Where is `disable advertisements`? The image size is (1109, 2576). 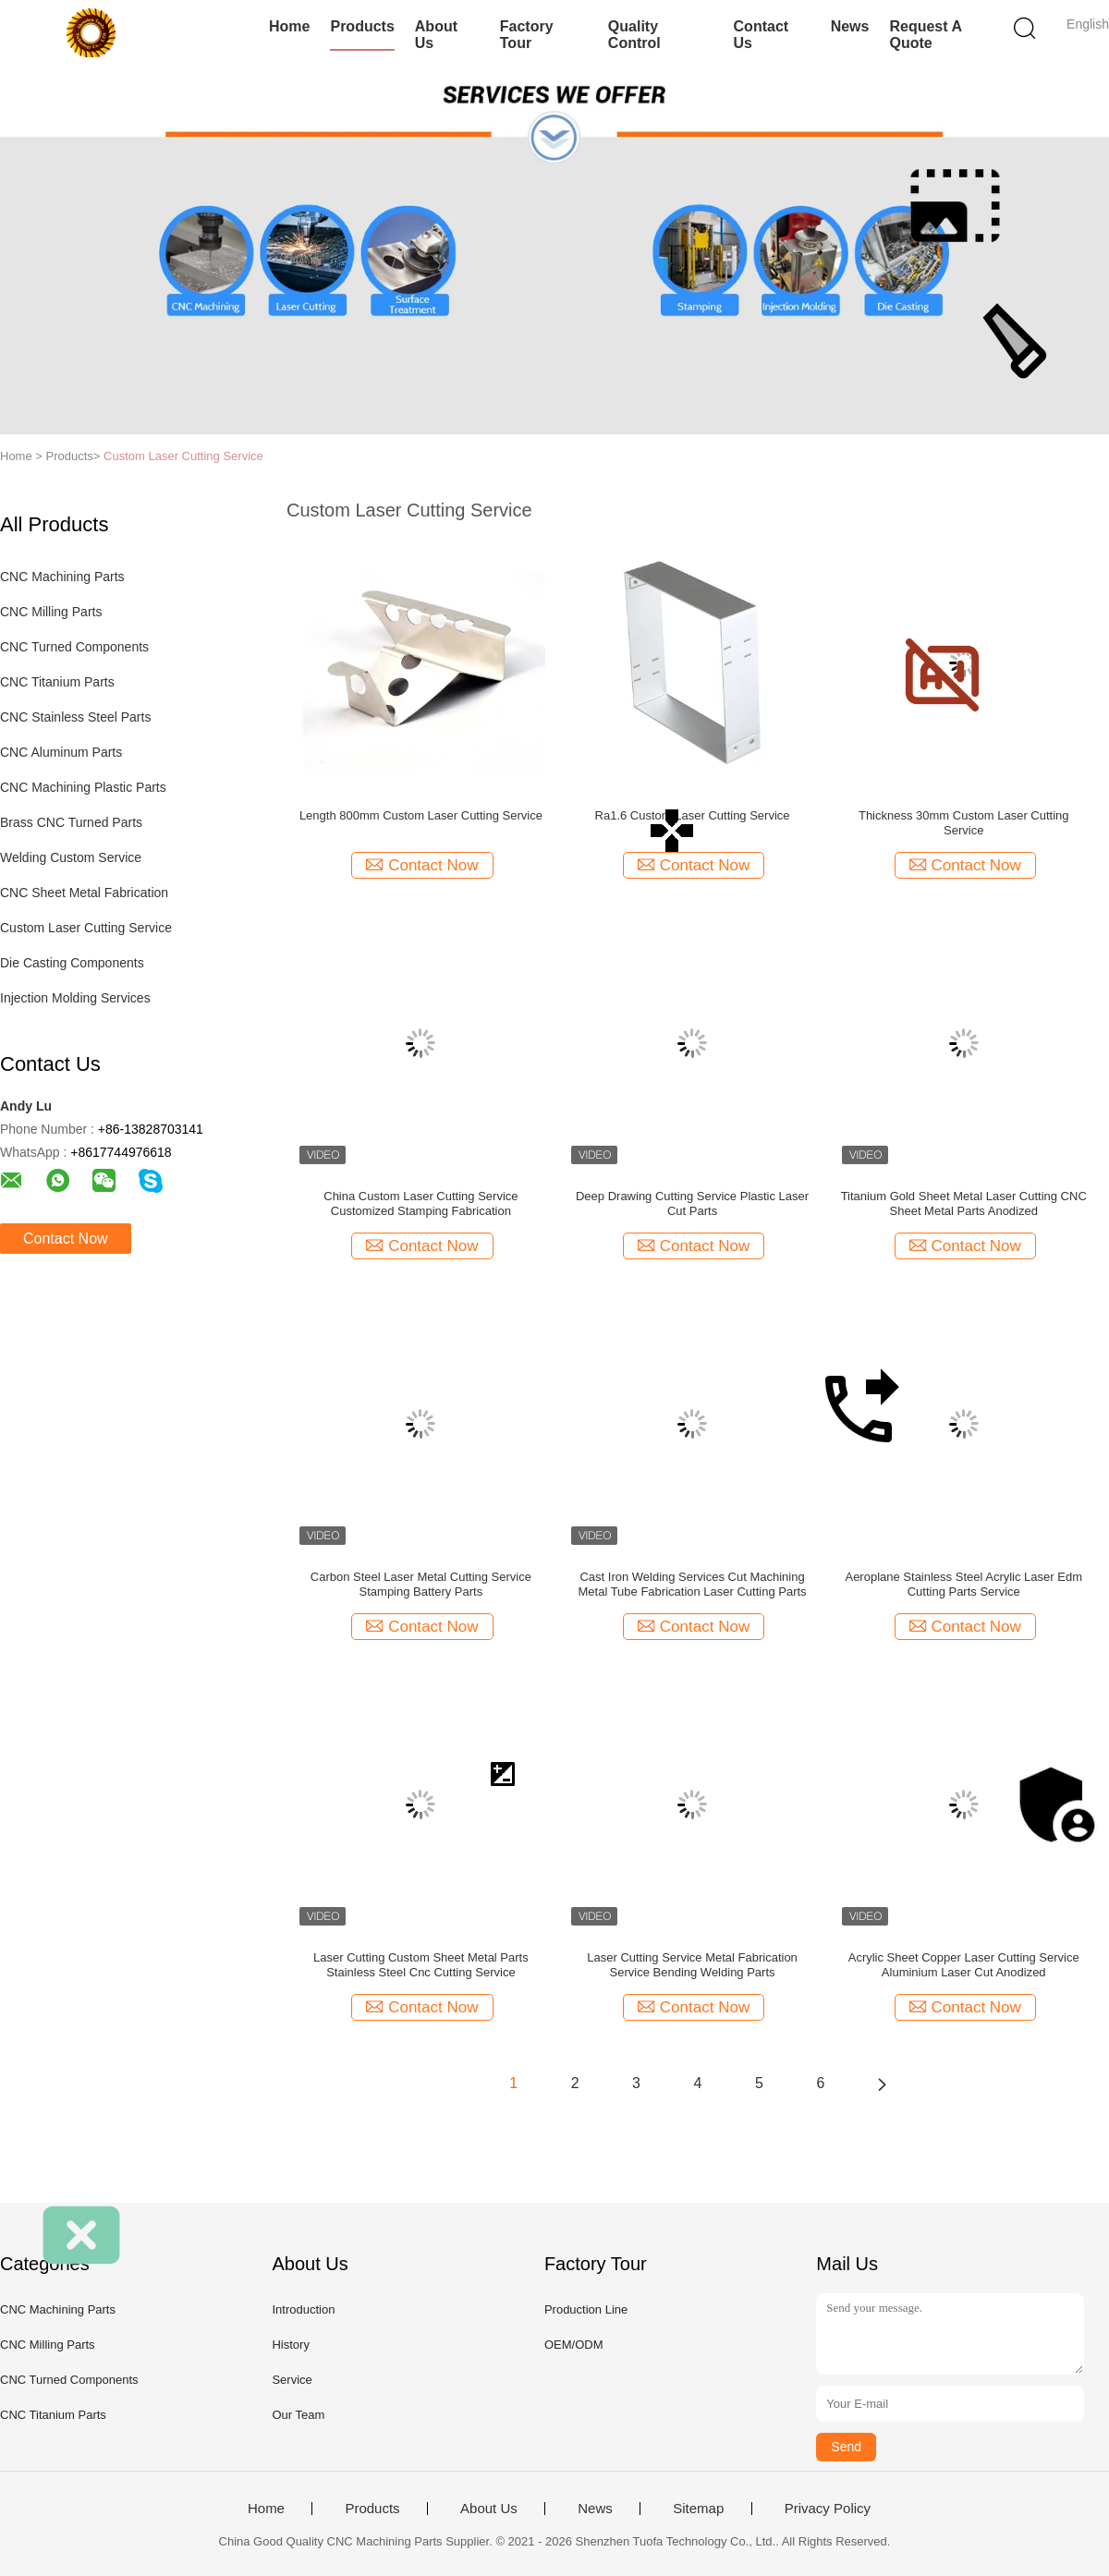
disable advertisements is located at coordinates (942, 674).